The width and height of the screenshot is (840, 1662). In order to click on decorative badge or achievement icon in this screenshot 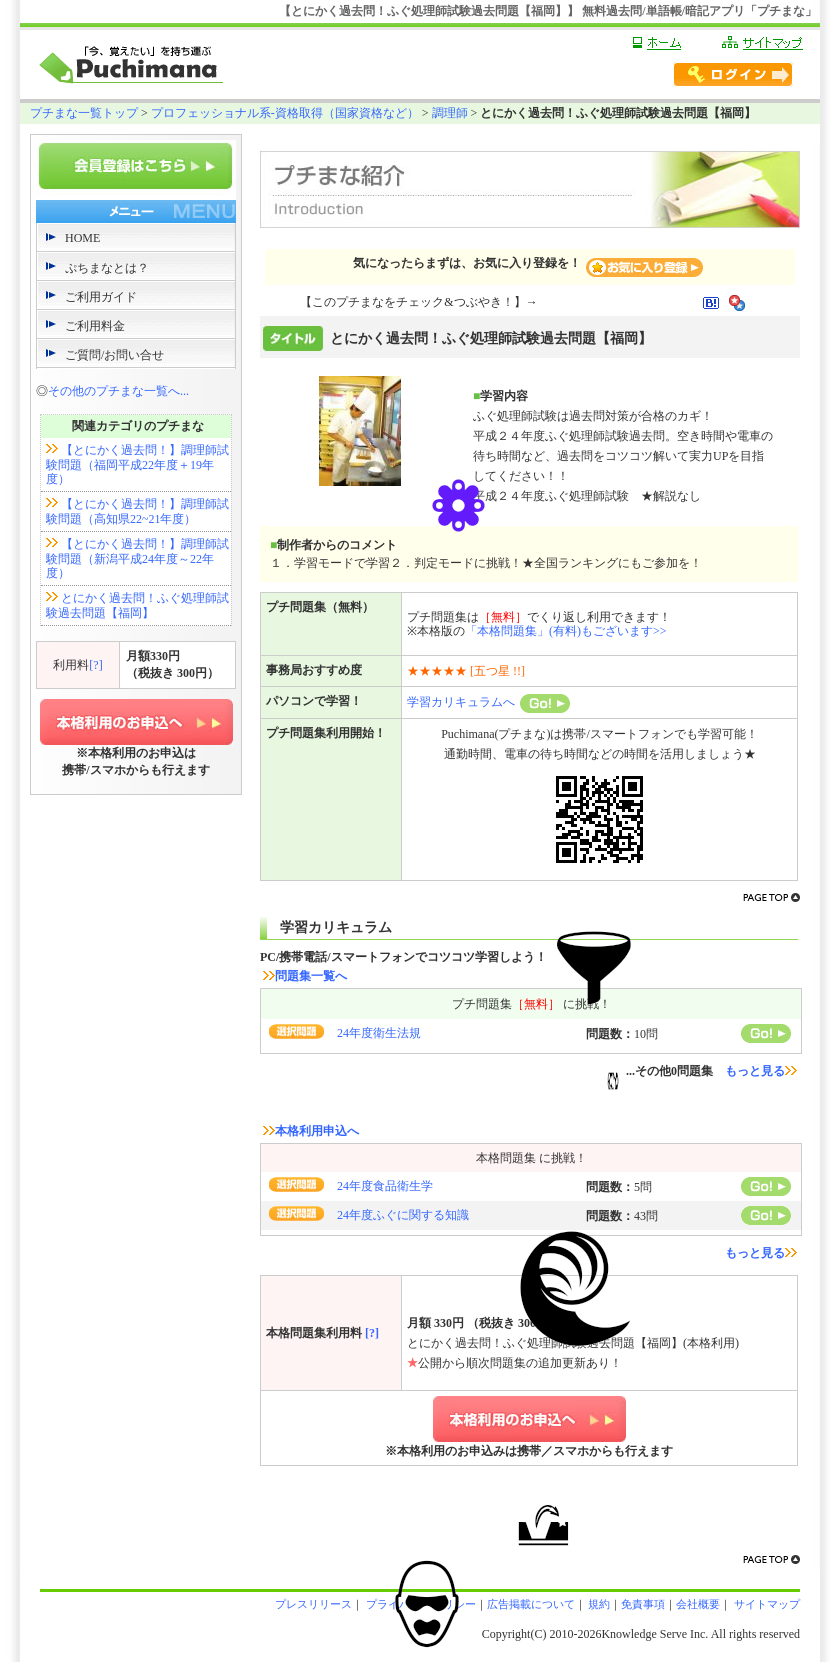, I will do `click(458, 505)`.